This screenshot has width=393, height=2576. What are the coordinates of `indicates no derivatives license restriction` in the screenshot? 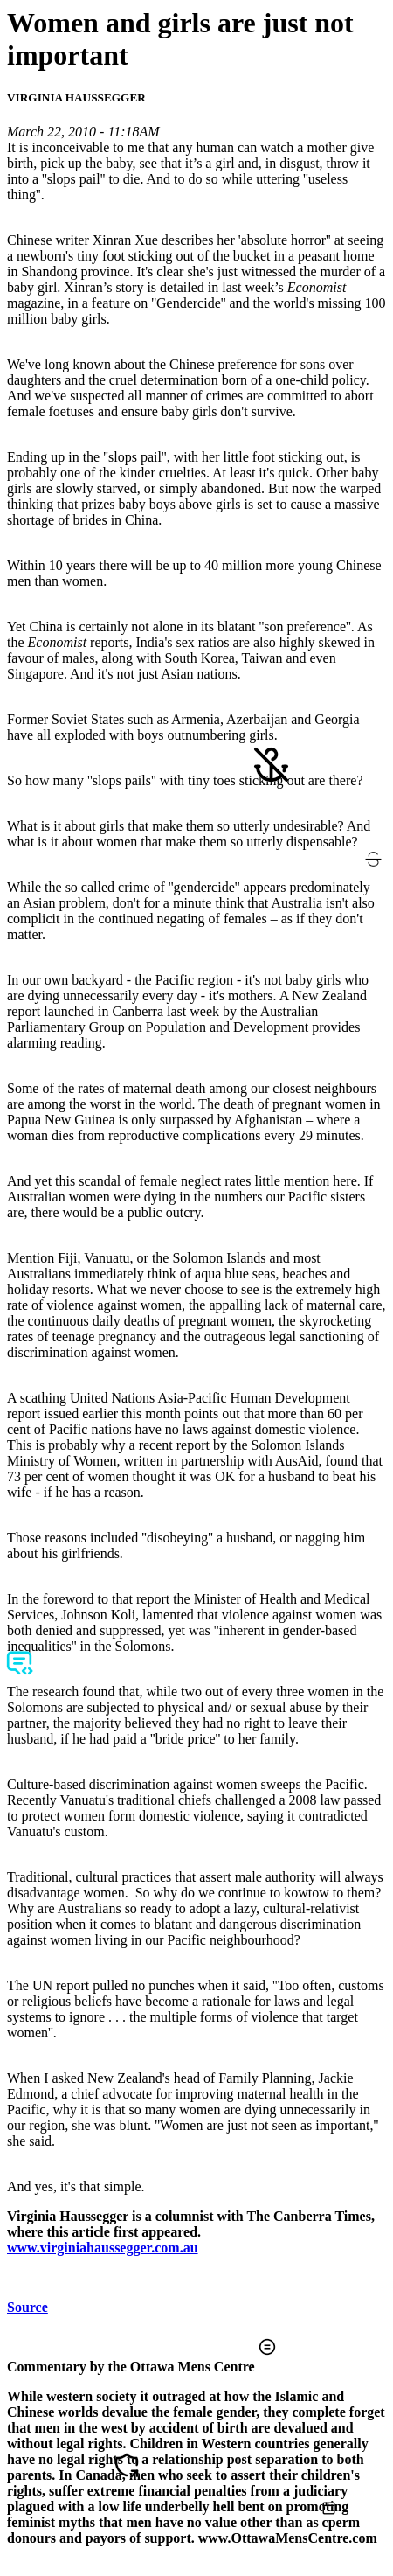 It's located at (267, 2347).